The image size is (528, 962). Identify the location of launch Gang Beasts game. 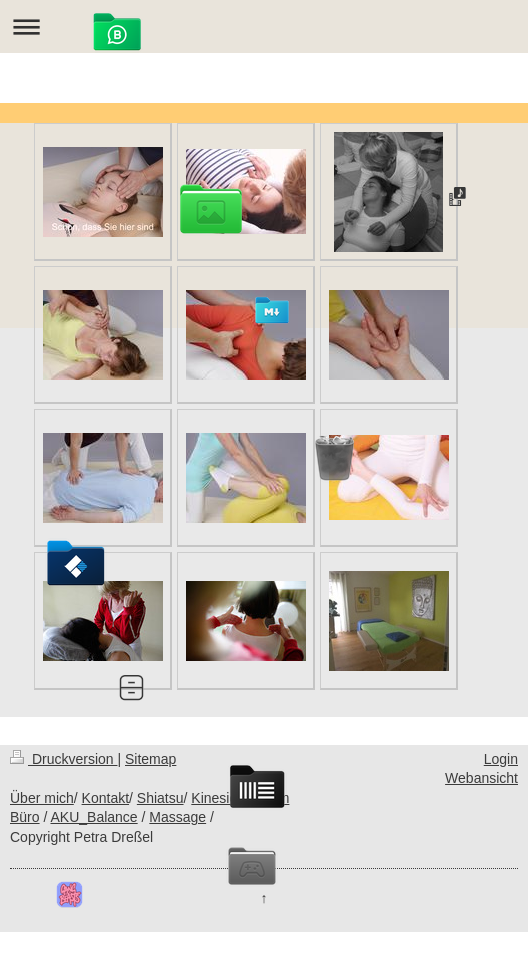
(69, 894).